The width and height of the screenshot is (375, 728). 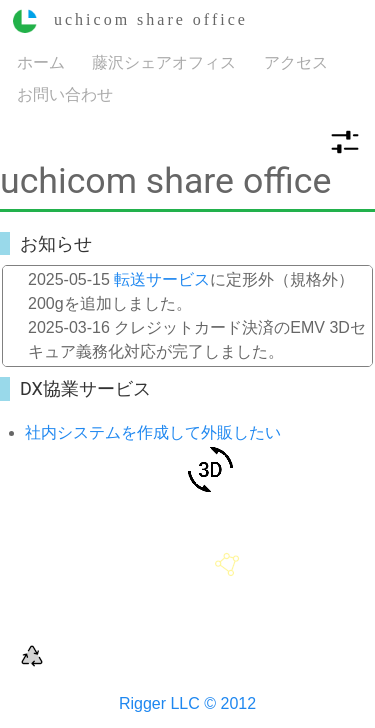 What do you see at coordinates (227, 564) in the screenshot?
I see `access polygon or shape drawing tool` at bounding box center [227, 564].